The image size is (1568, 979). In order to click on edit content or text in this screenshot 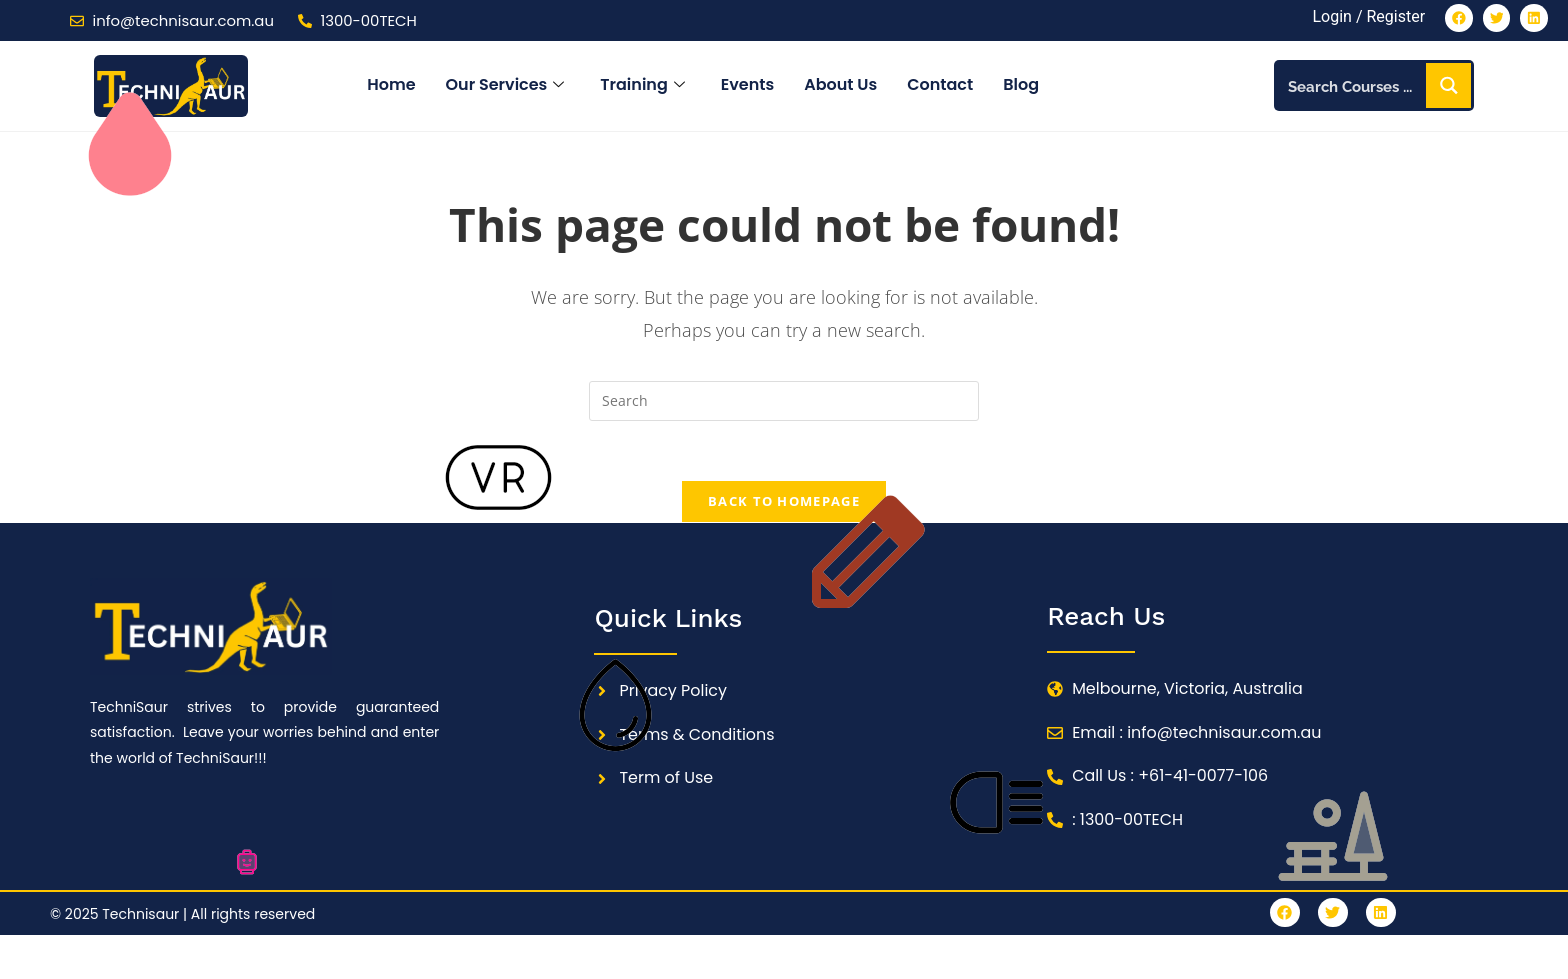, I will do `click(866, 554)`.